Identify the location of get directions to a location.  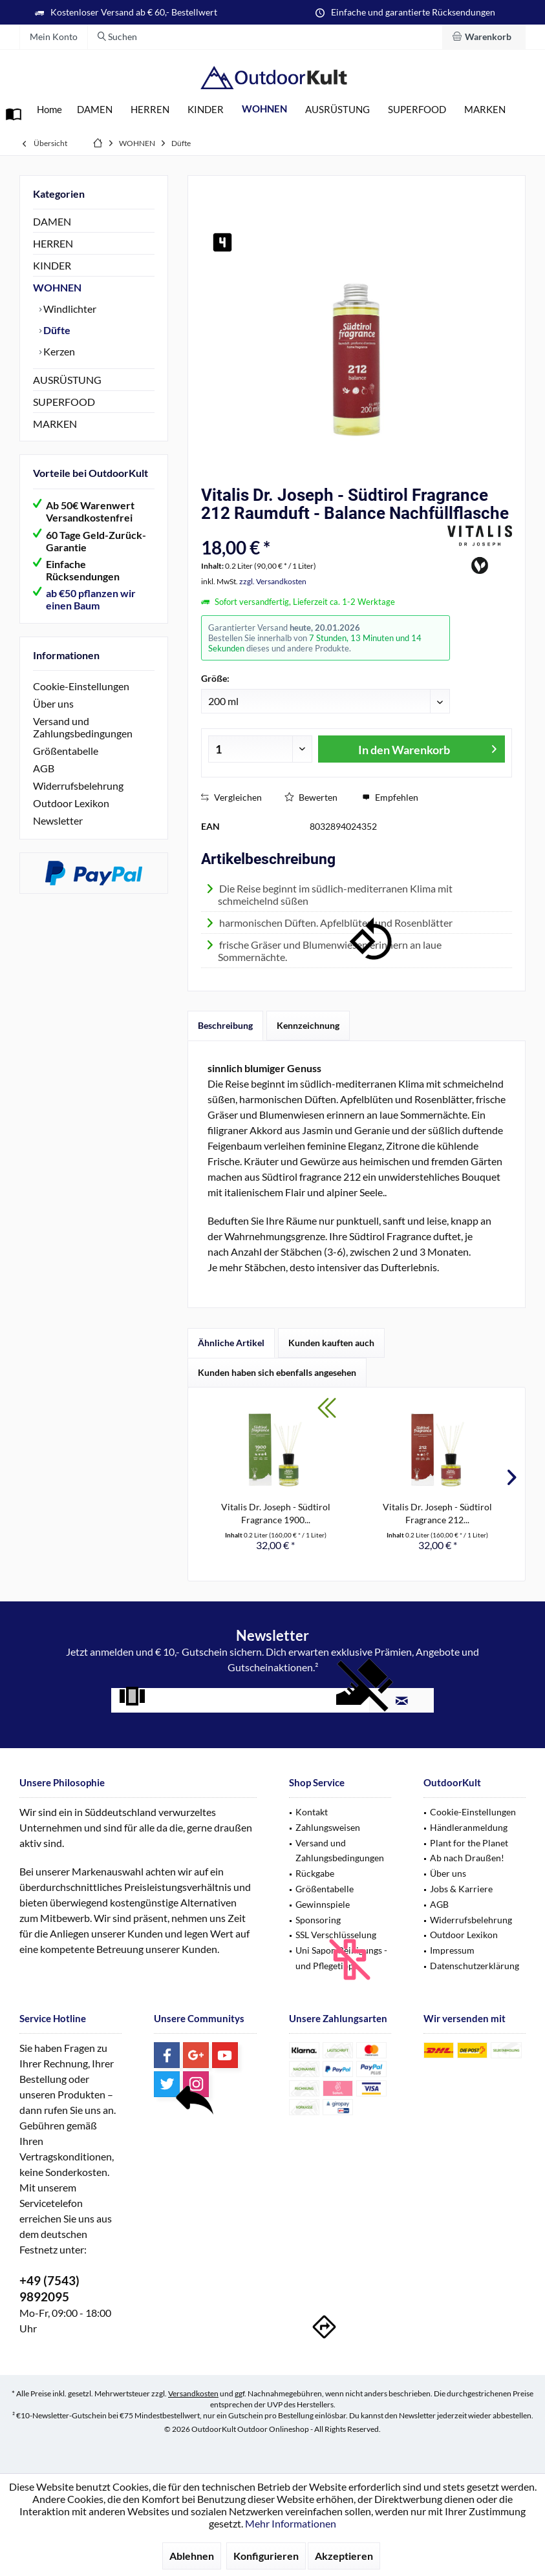
(324, 2327).